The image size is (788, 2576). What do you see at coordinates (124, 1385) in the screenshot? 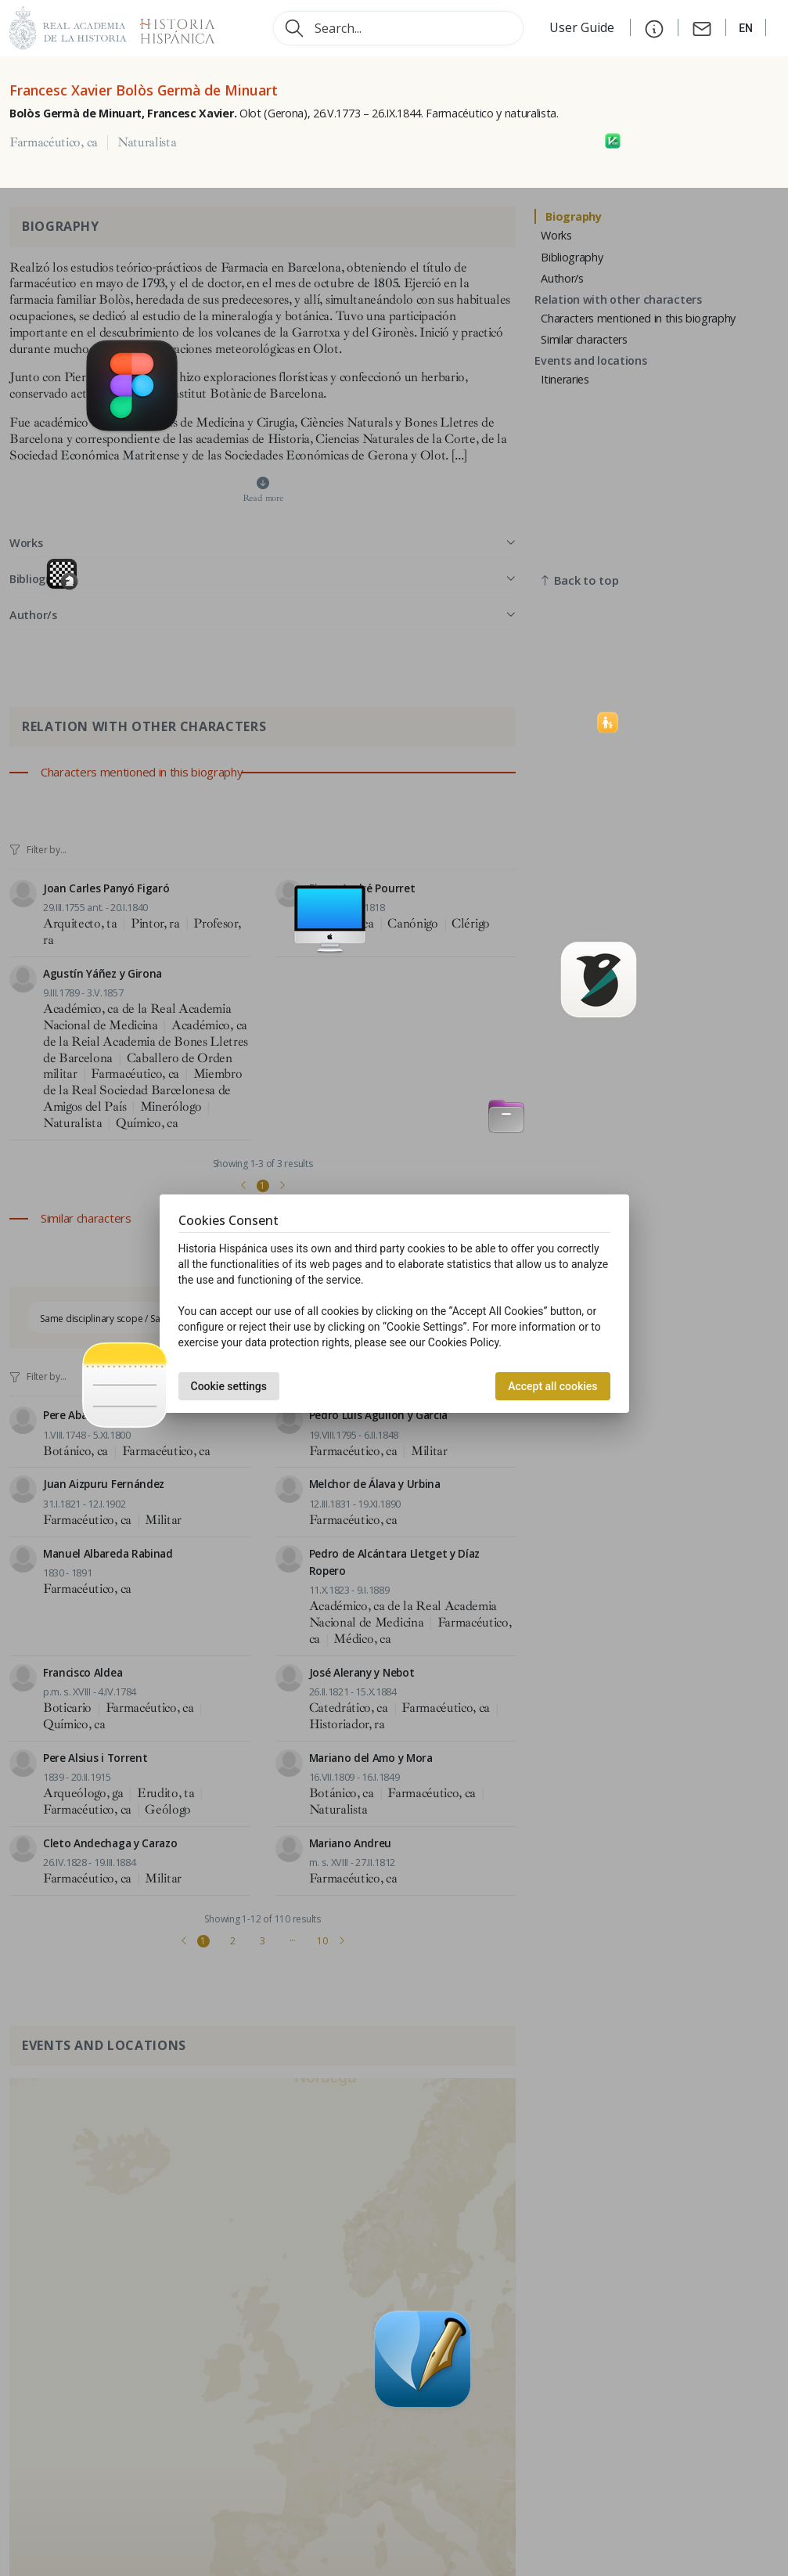
I see `open the notes app` at bounding box center [124, 1385].